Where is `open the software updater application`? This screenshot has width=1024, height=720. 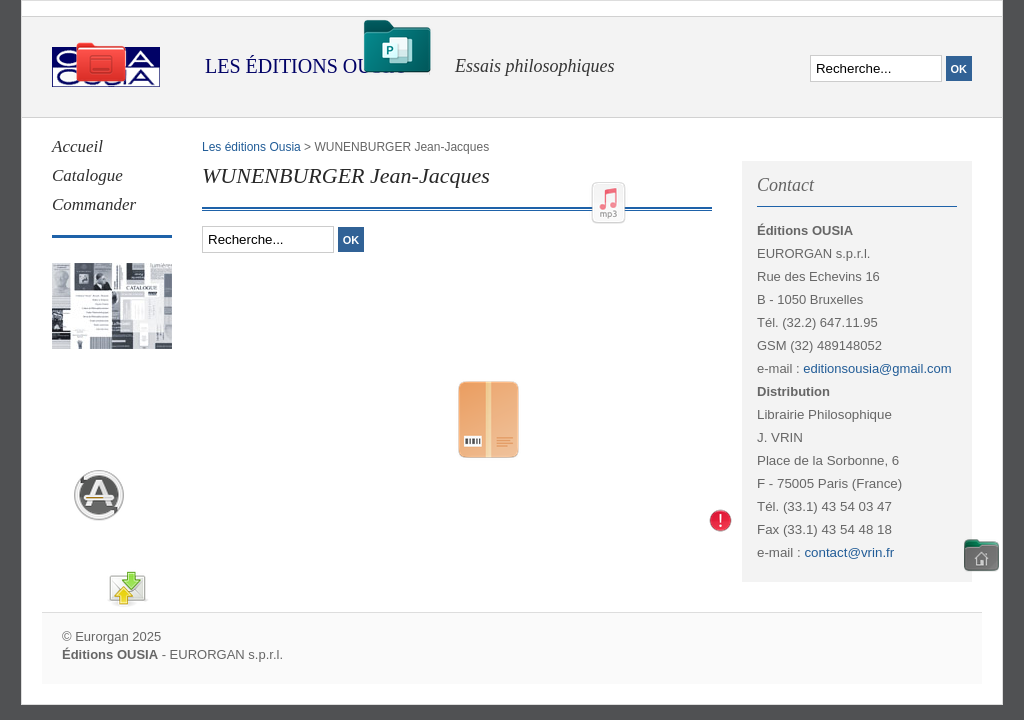 open the software updater application is located at coordinates (99, 495).